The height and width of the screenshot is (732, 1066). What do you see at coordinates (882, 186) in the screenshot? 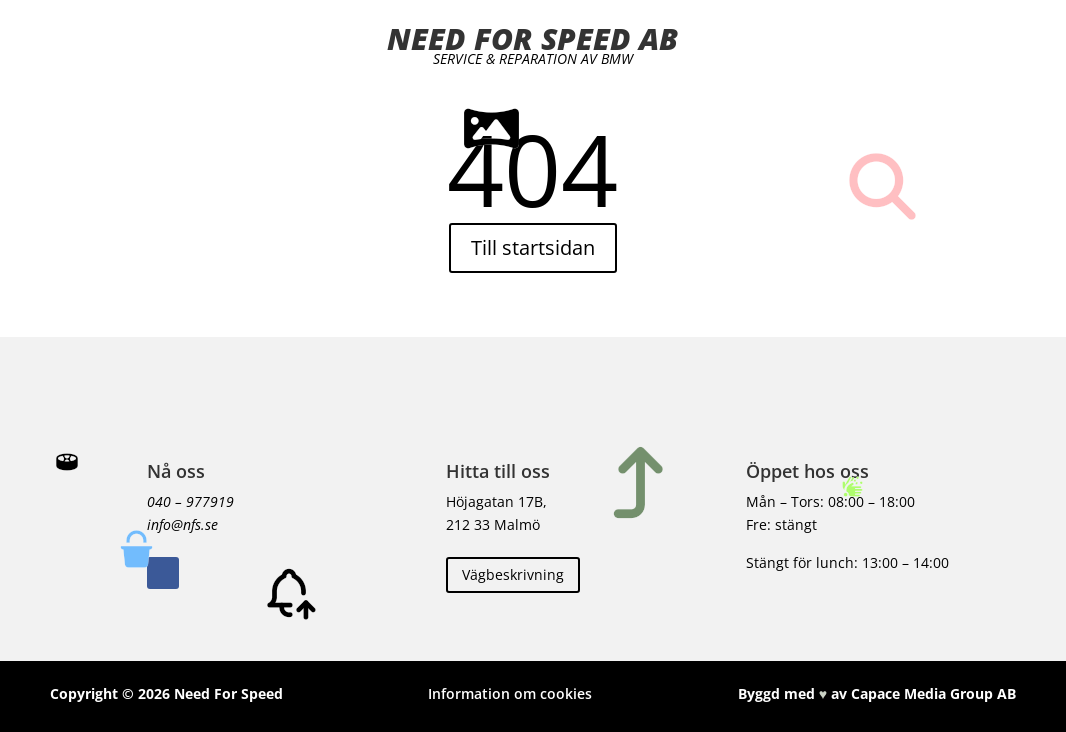
I see `search for content` at bounding box center [882, 186].